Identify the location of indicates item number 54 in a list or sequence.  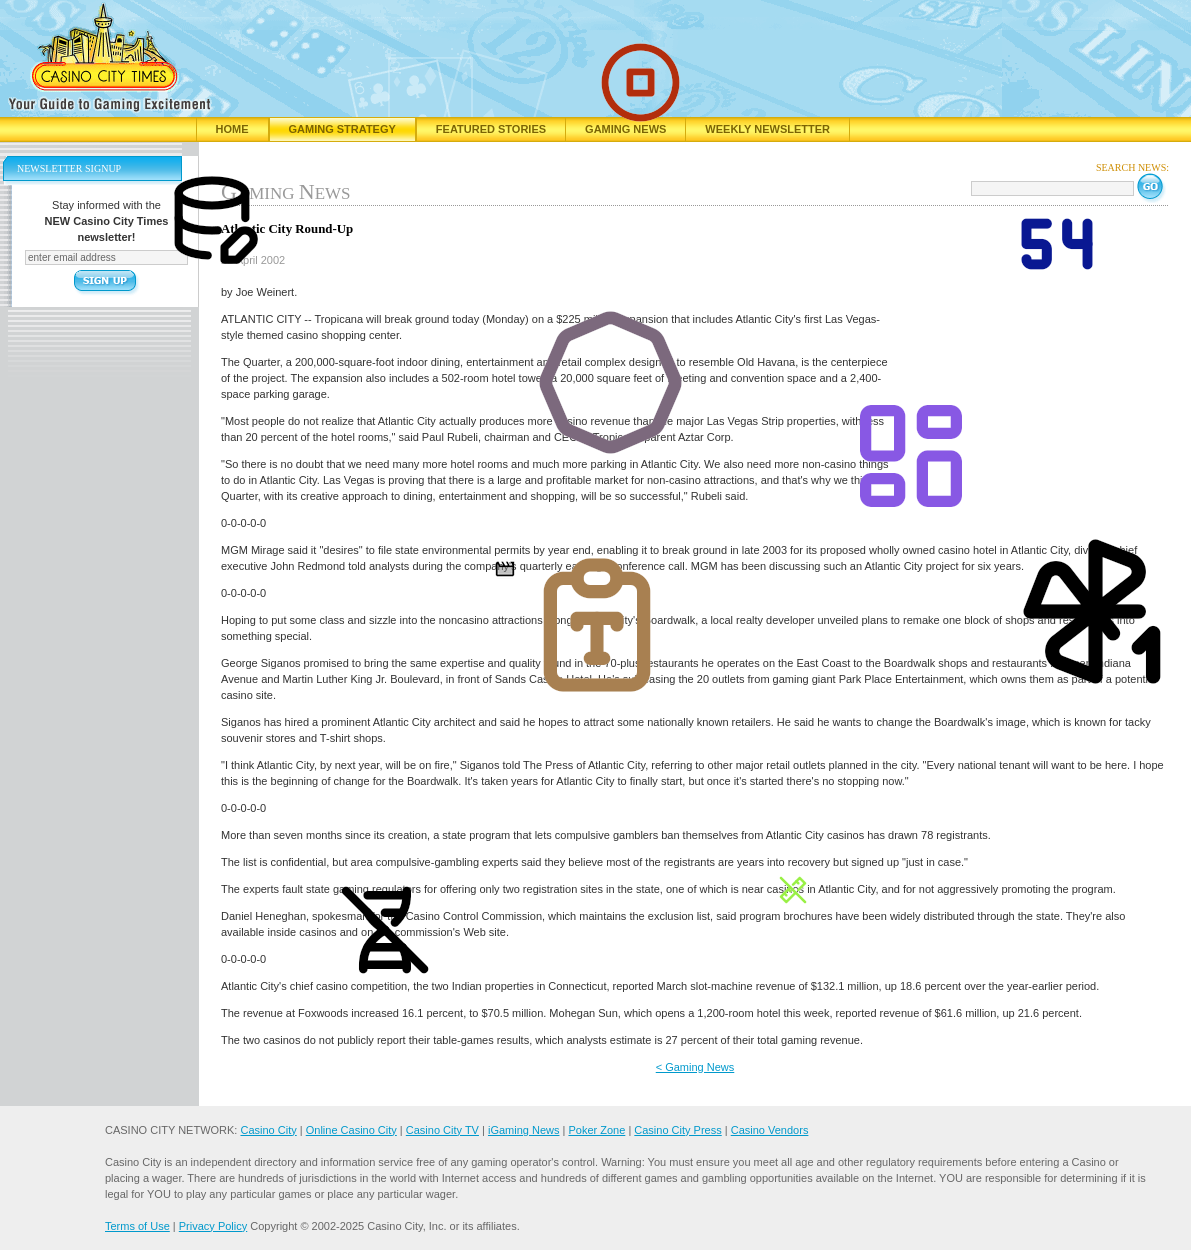
(1057, 244).